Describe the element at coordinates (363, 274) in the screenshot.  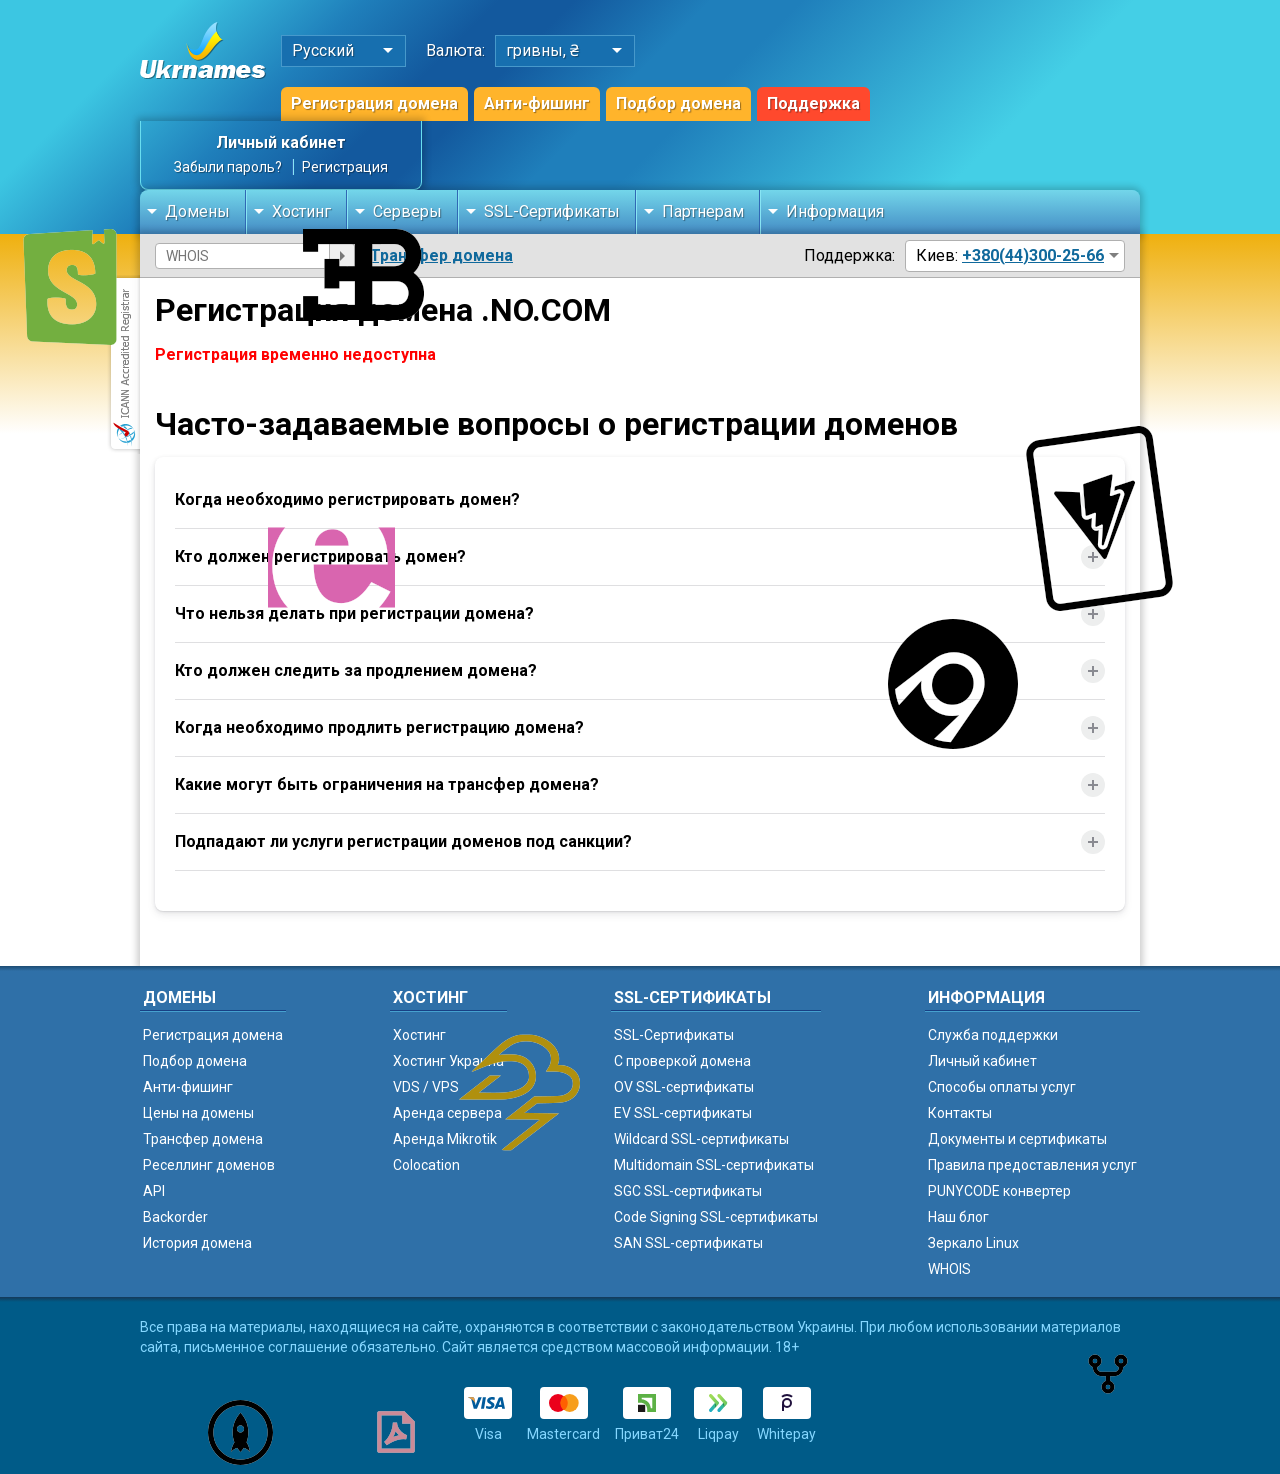
I see `bugatti brand logo` at that location.